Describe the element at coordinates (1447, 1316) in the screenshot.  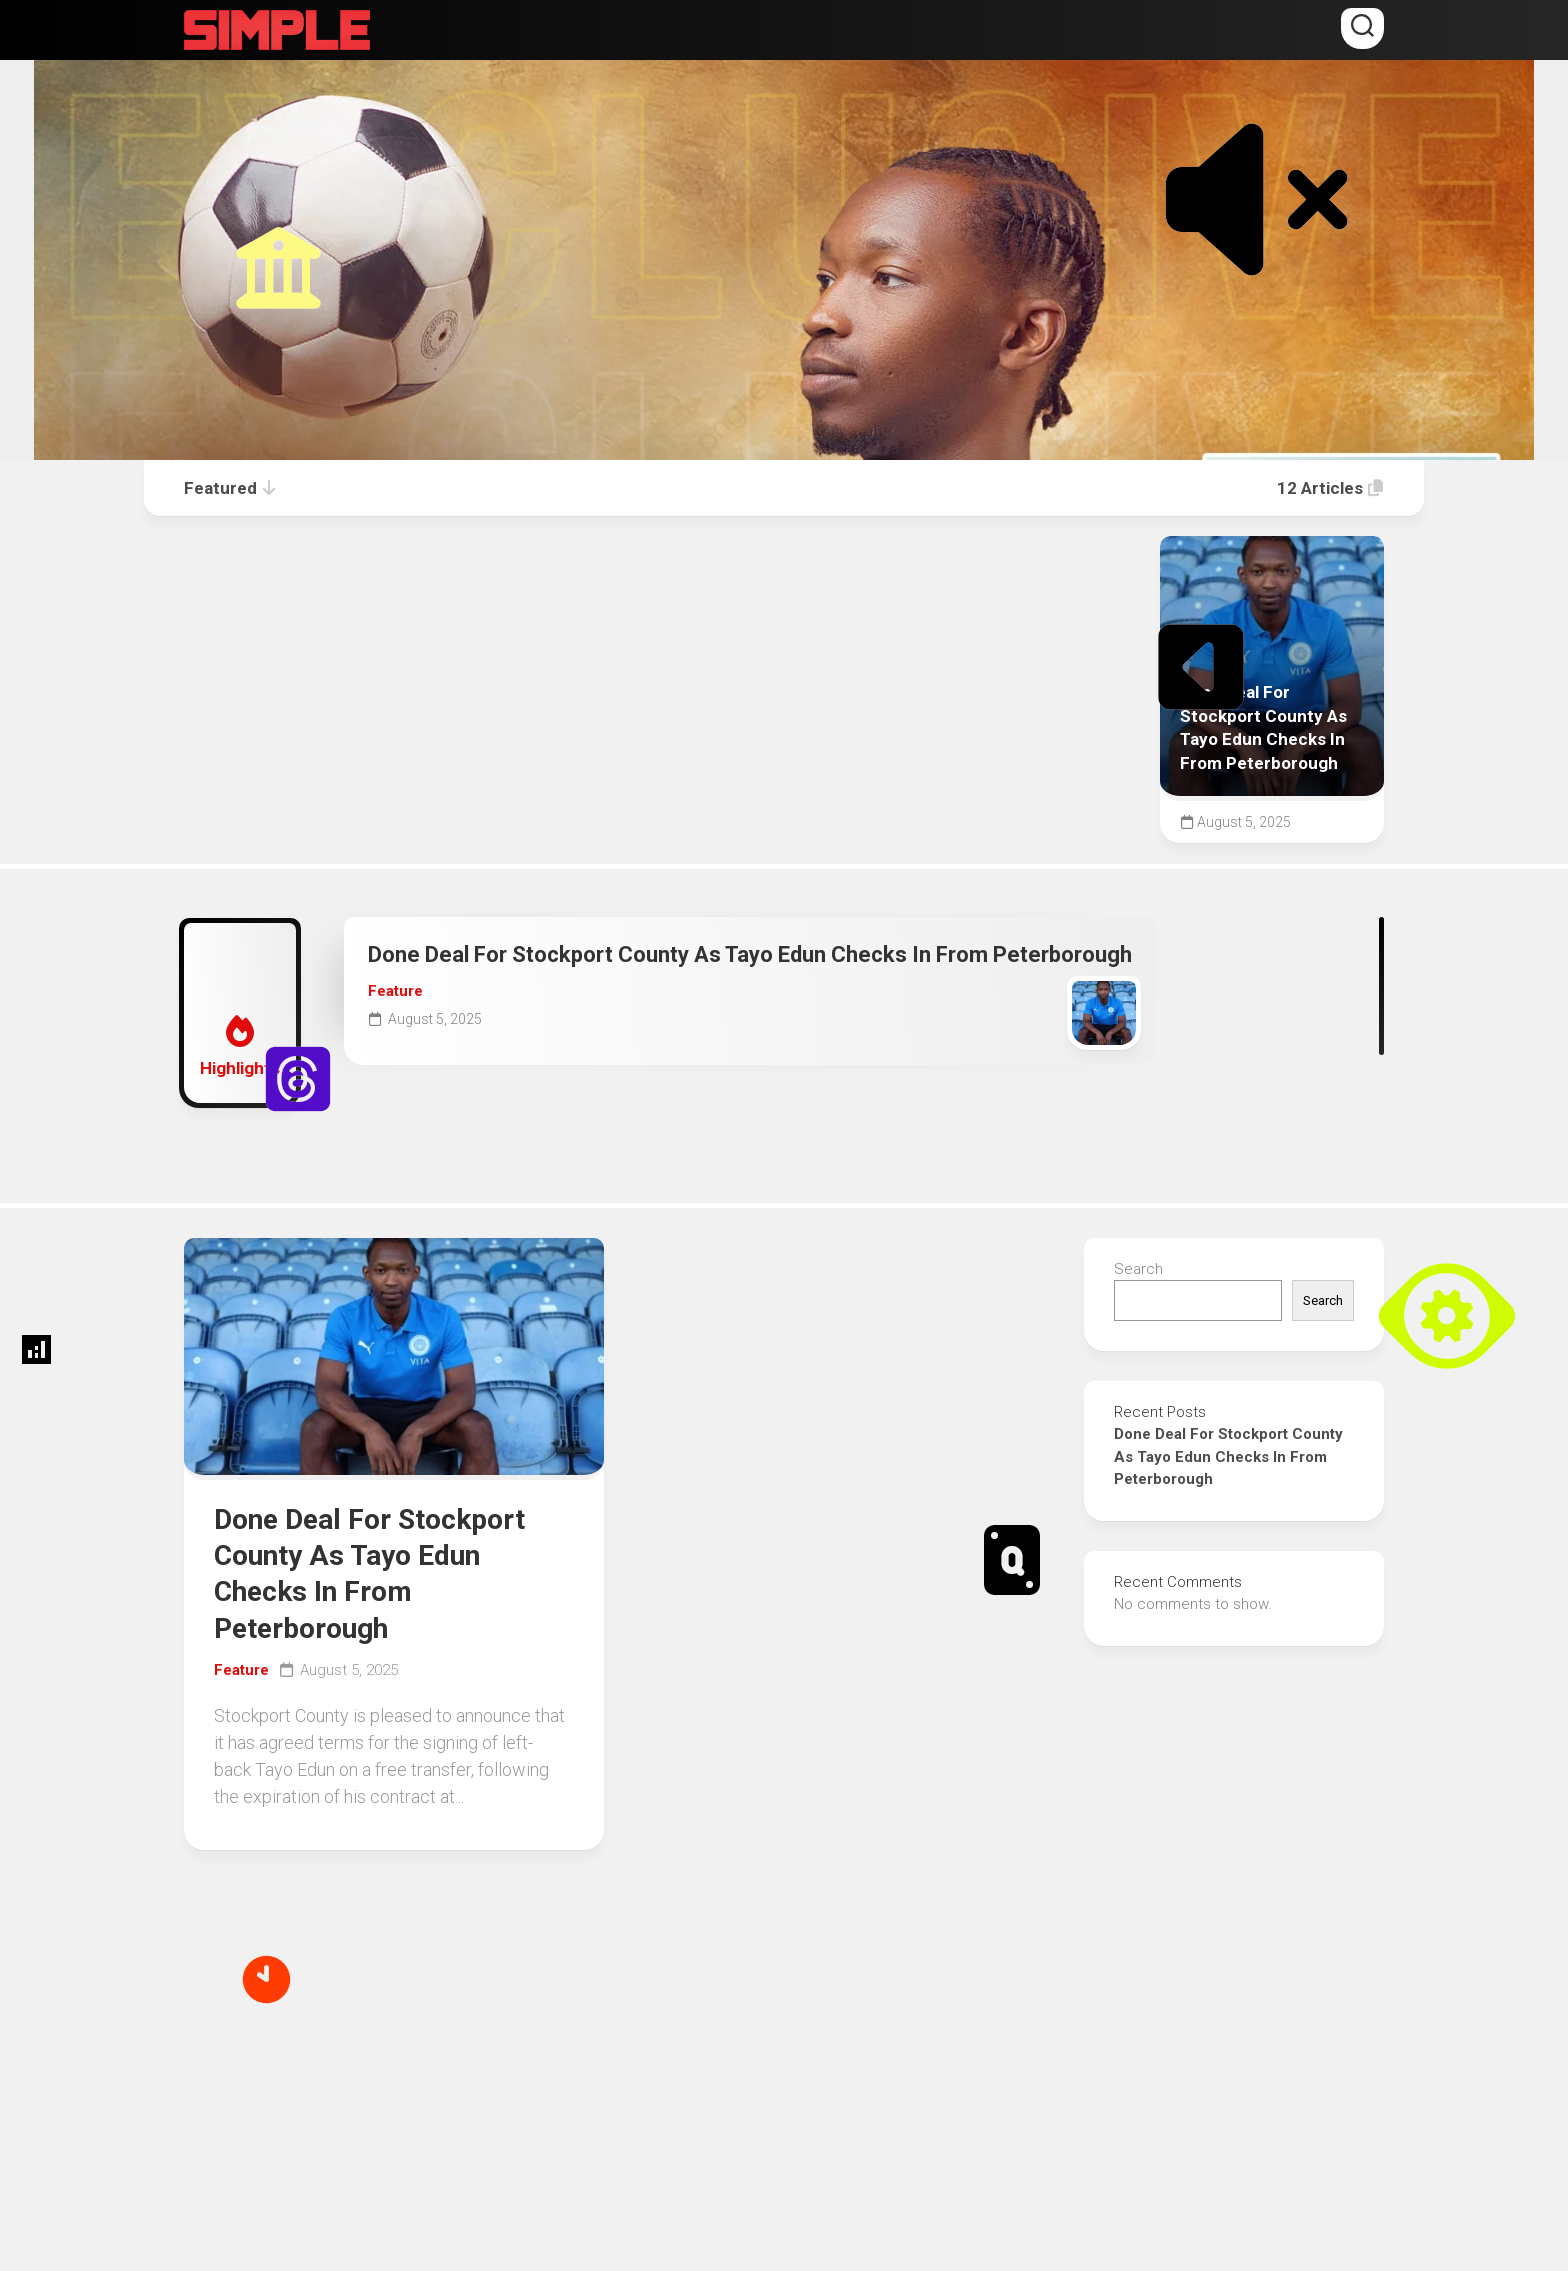
I see `phabricator code review platform logo` at that location.